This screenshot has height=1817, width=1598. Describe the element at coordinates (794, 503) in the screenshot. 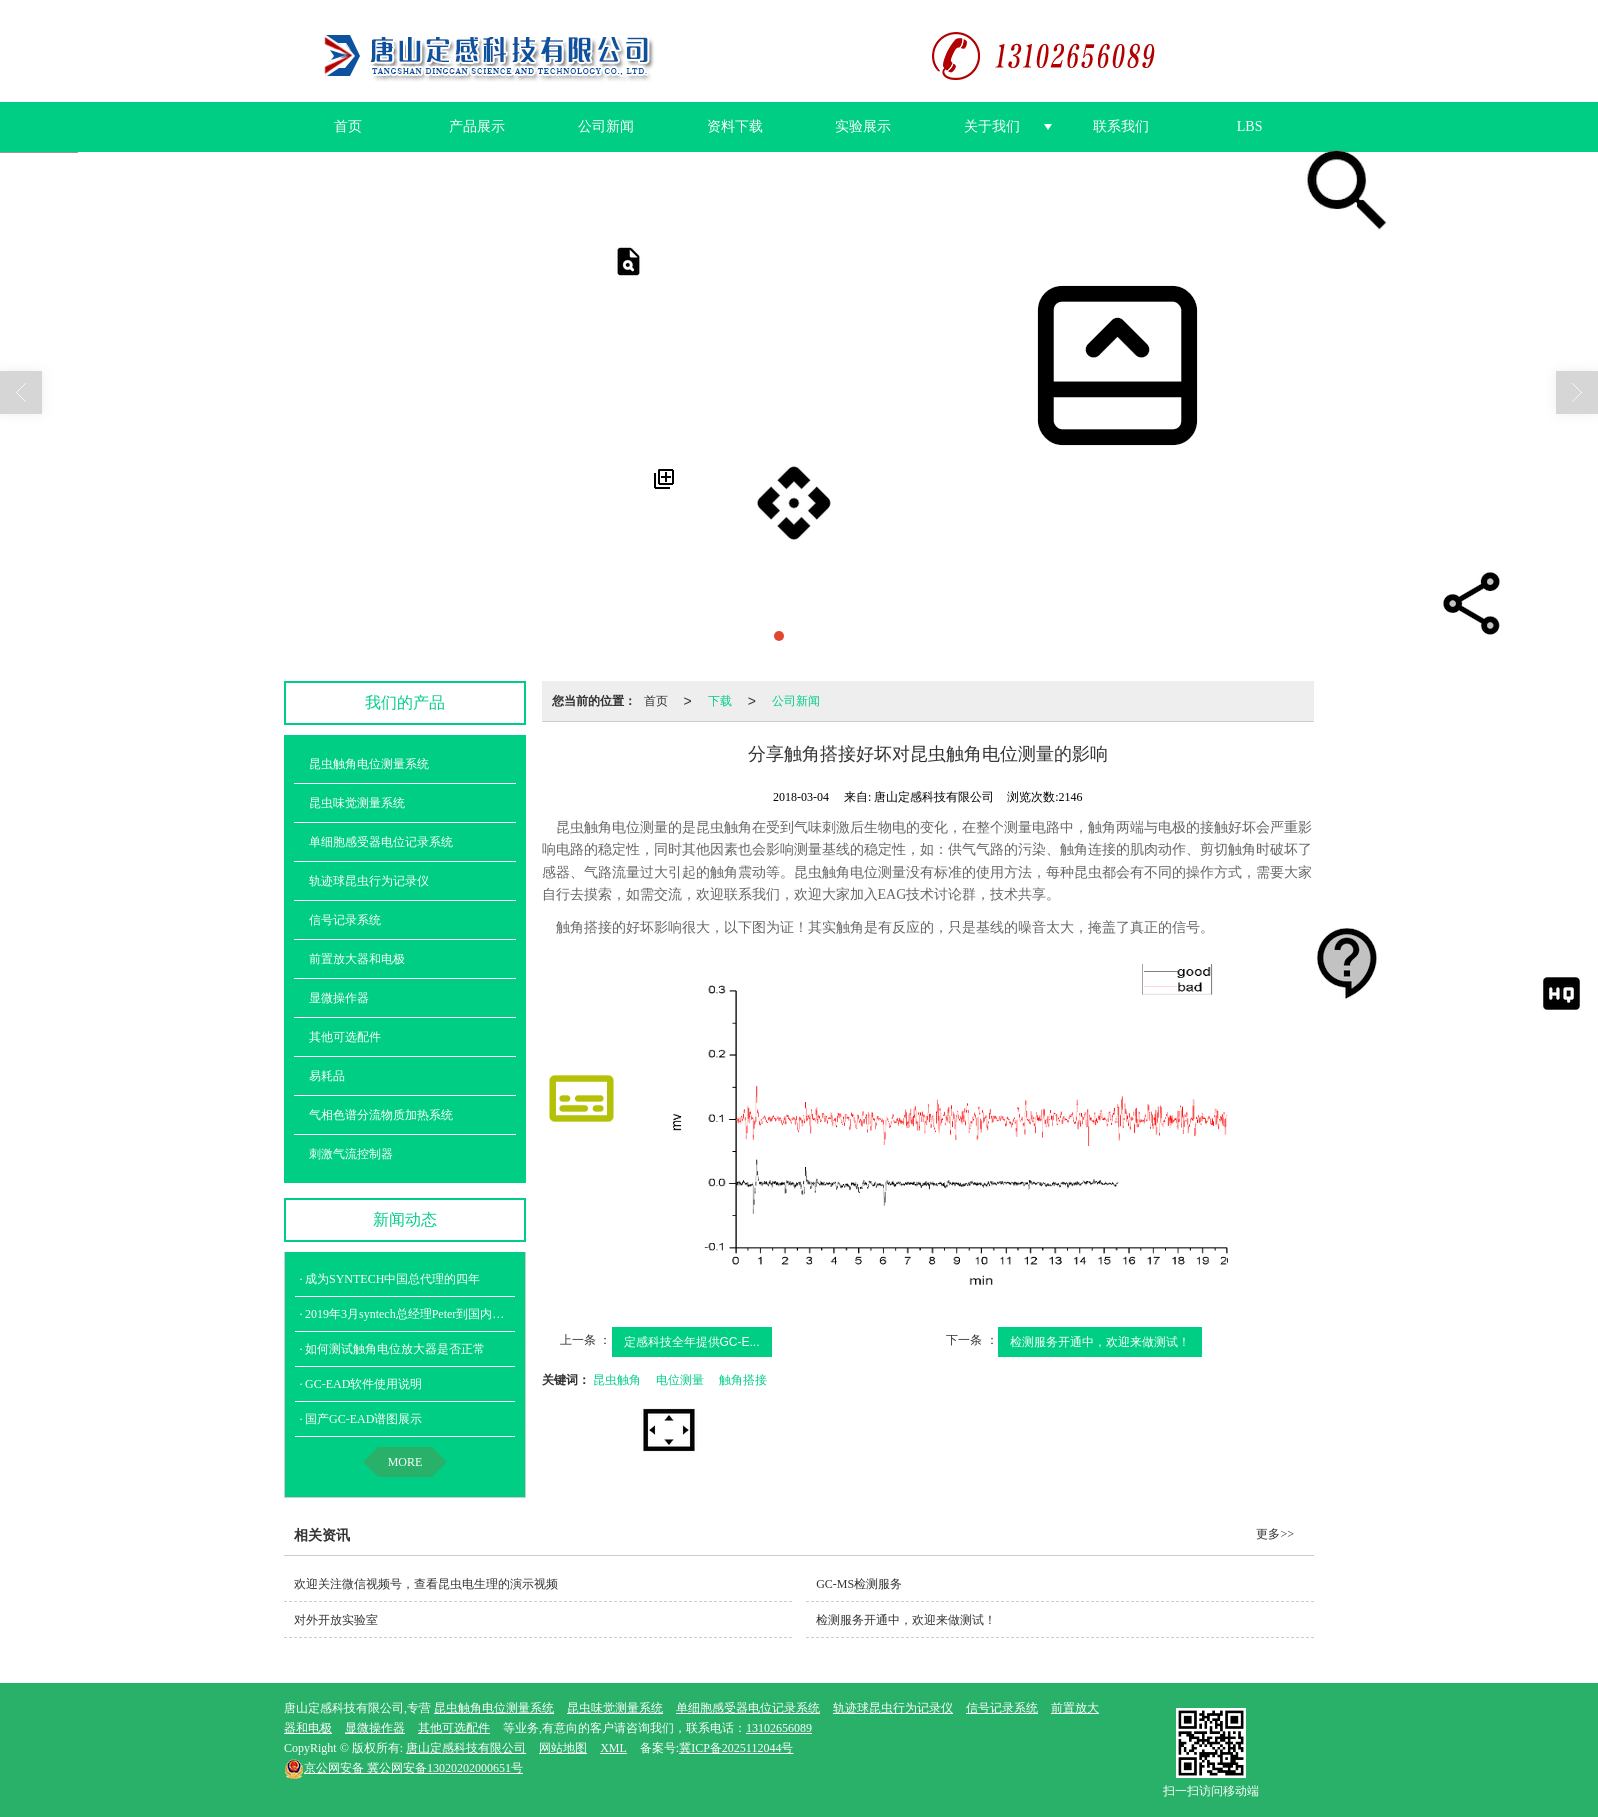

I see `access API settings or integrations` at that location.